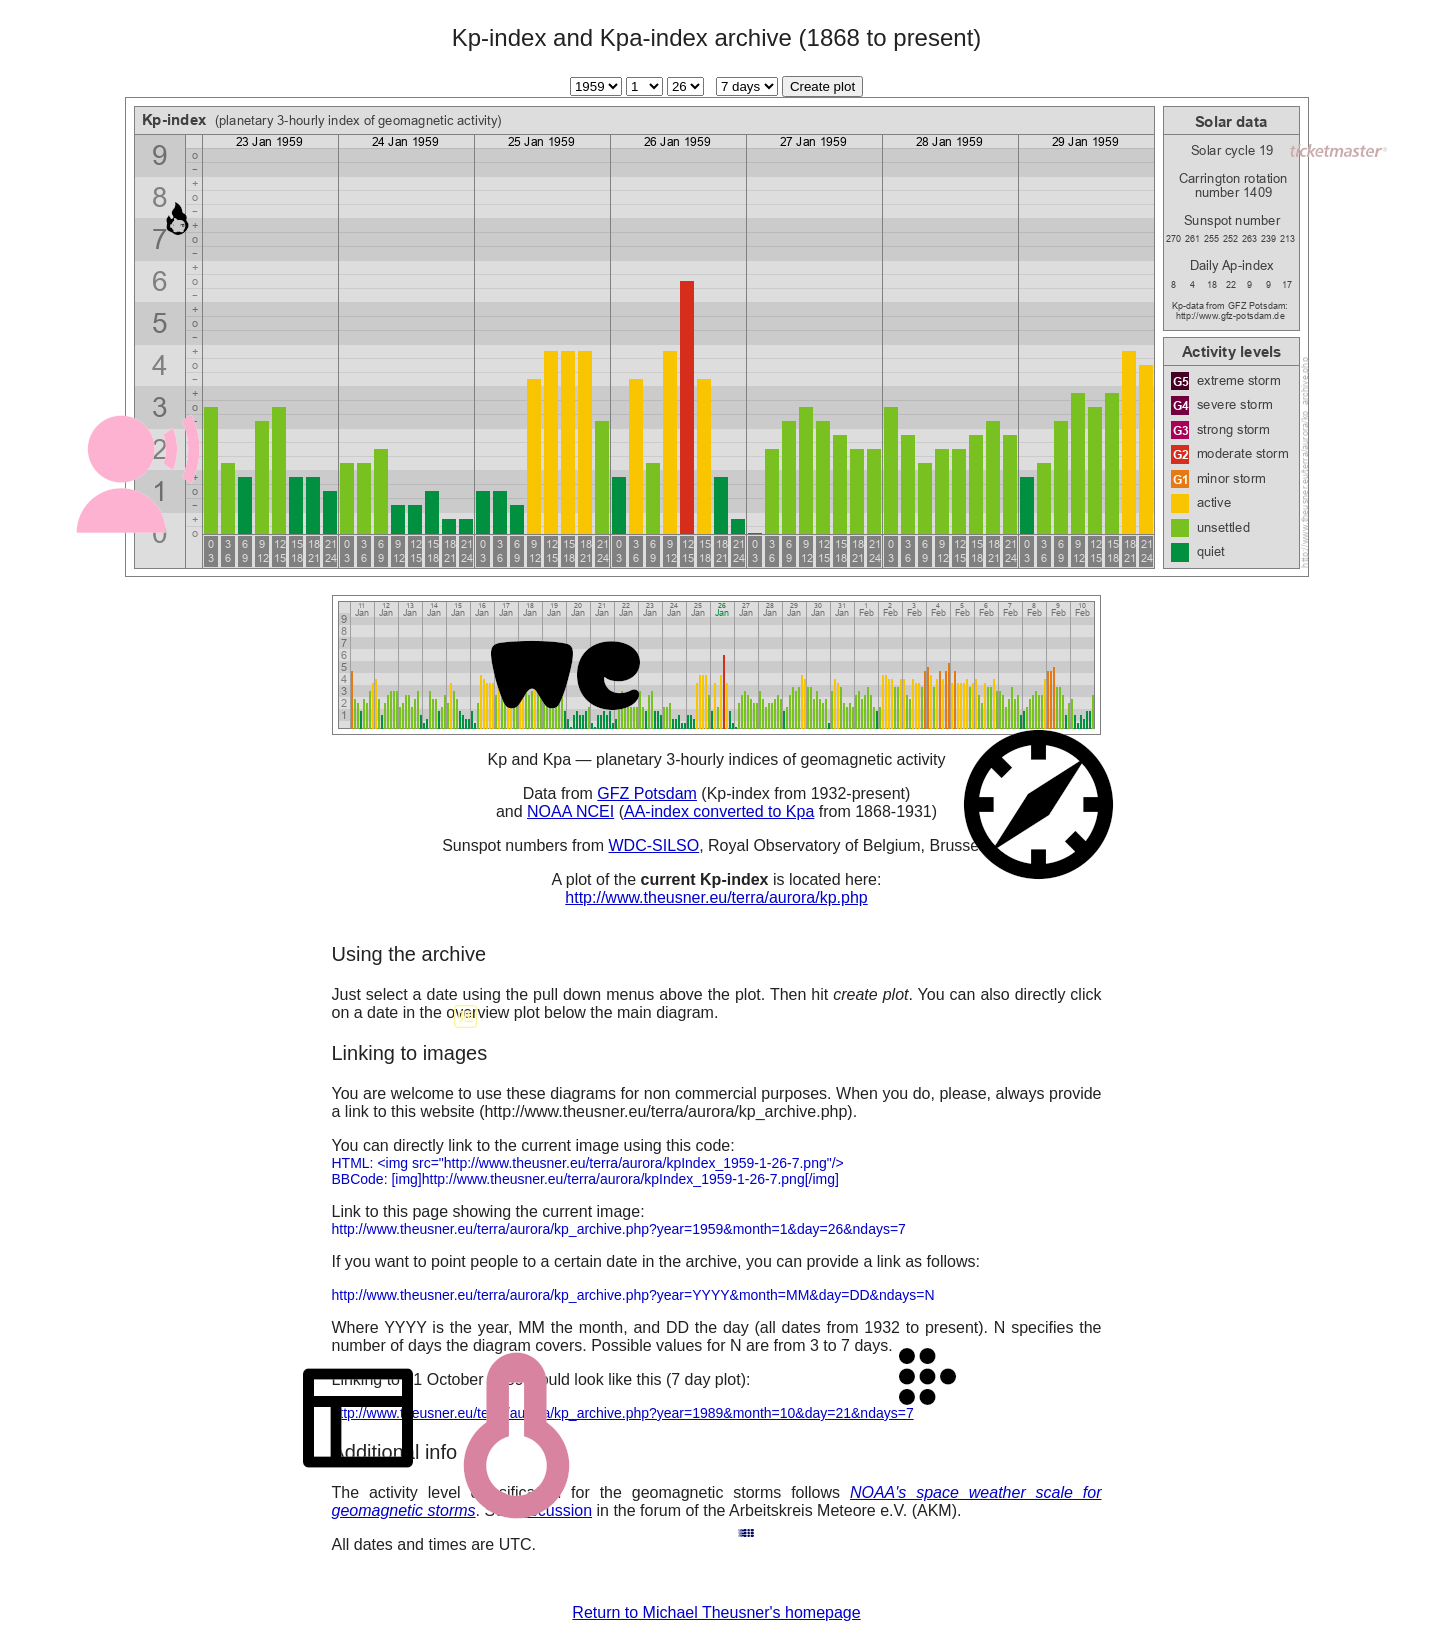 The image size is (1433, 1638). I want to click on open the mubi streaming app, so click(927, 1376).